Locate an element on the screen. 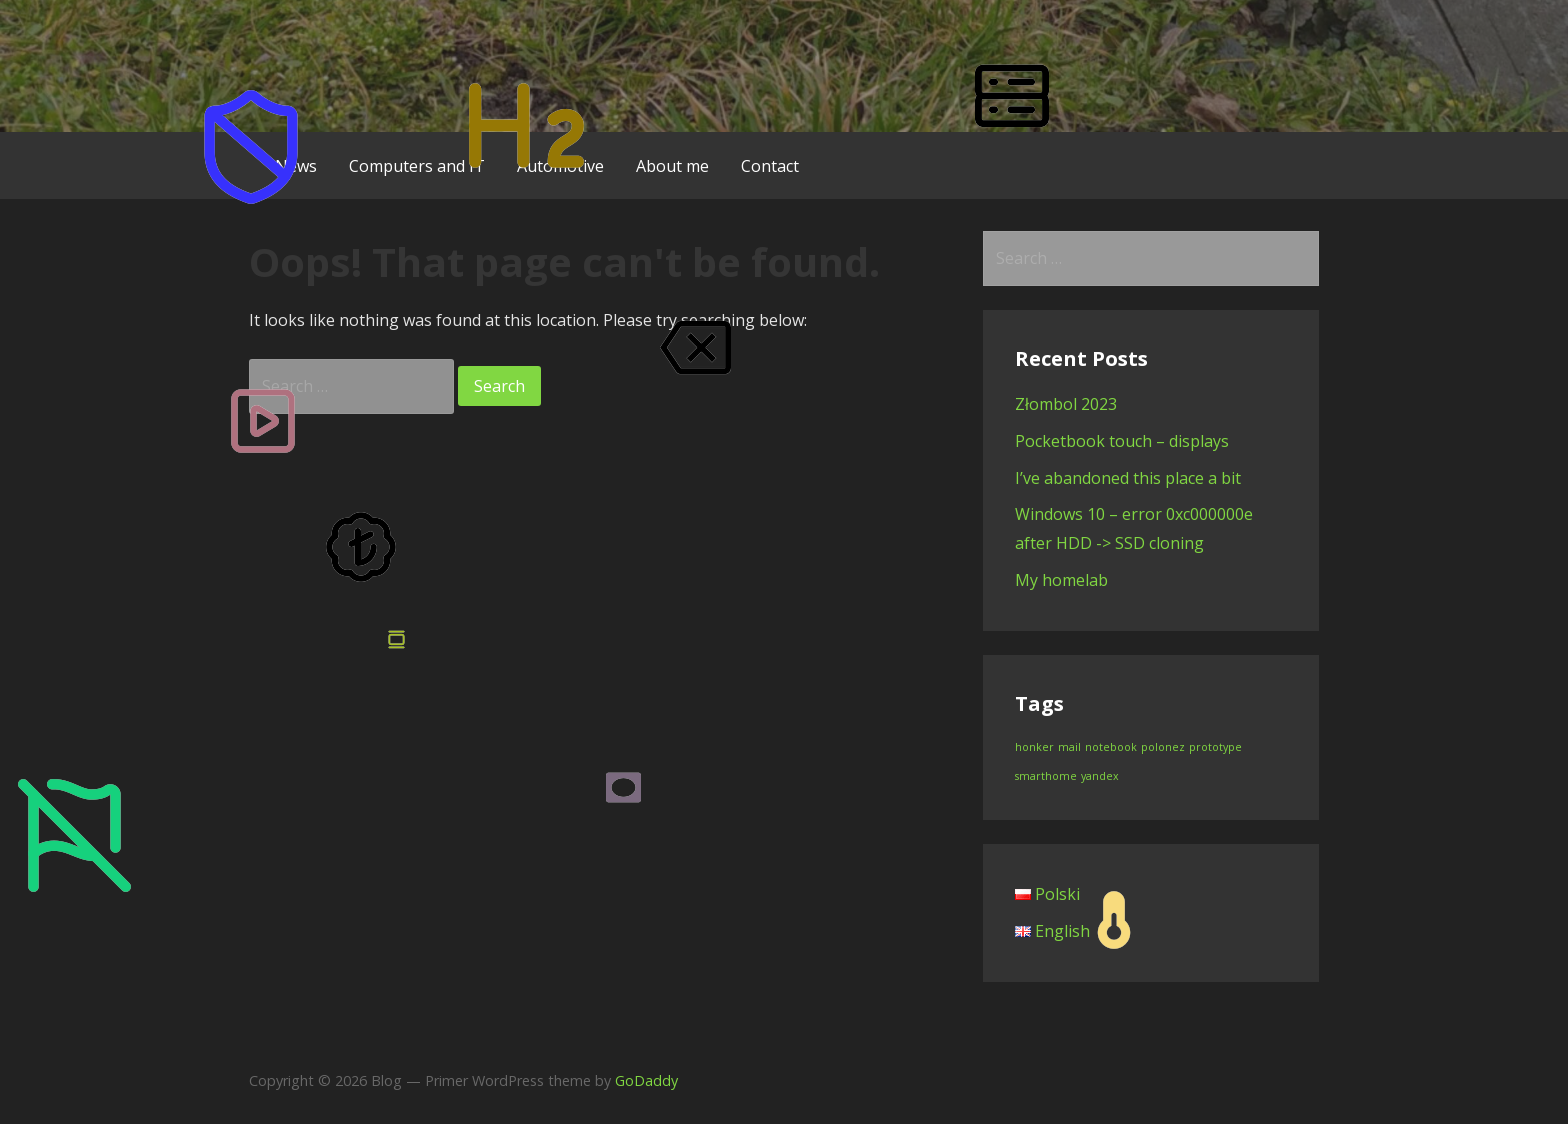 This screenshot has height=1124, width=1568. view images in a vertical gallery layout is located at coordinates (396, 639).